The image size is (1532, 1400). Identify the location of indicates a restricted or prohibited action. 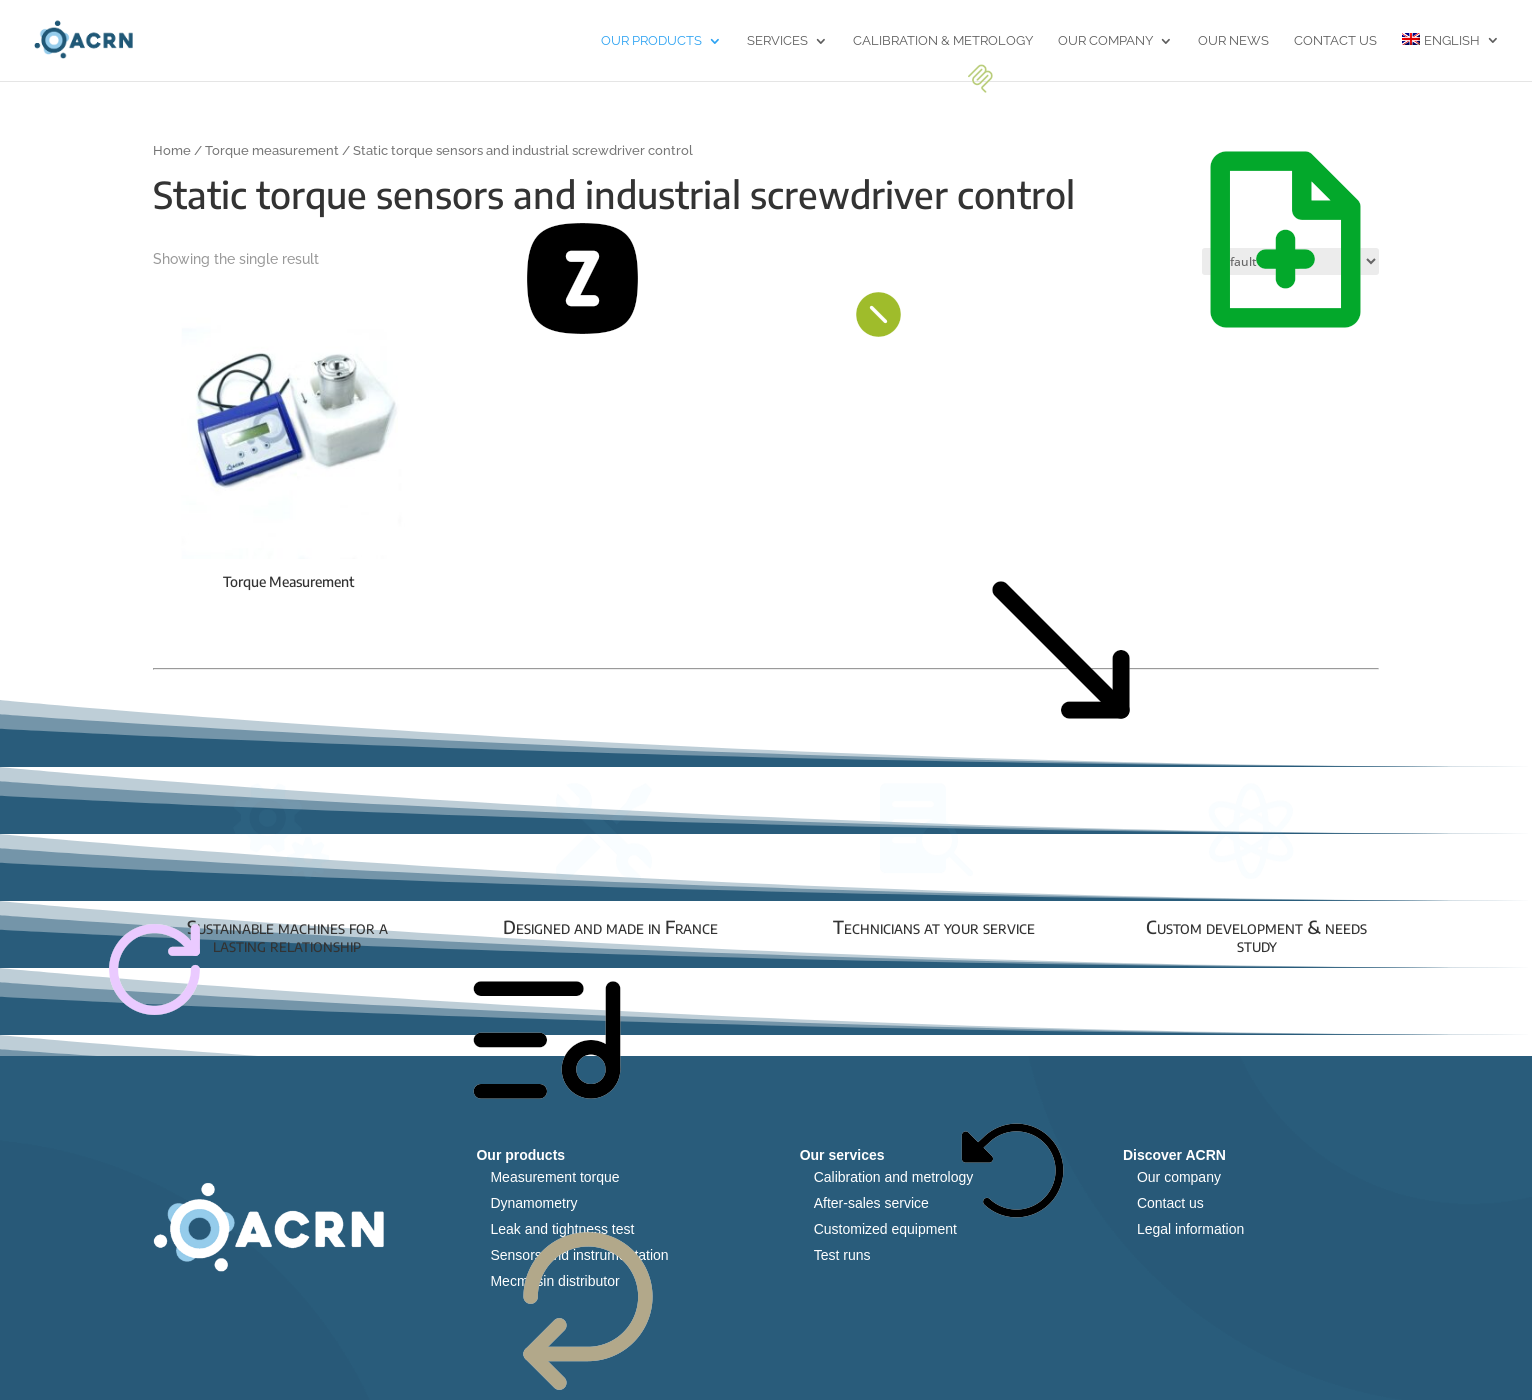
(878, 314).